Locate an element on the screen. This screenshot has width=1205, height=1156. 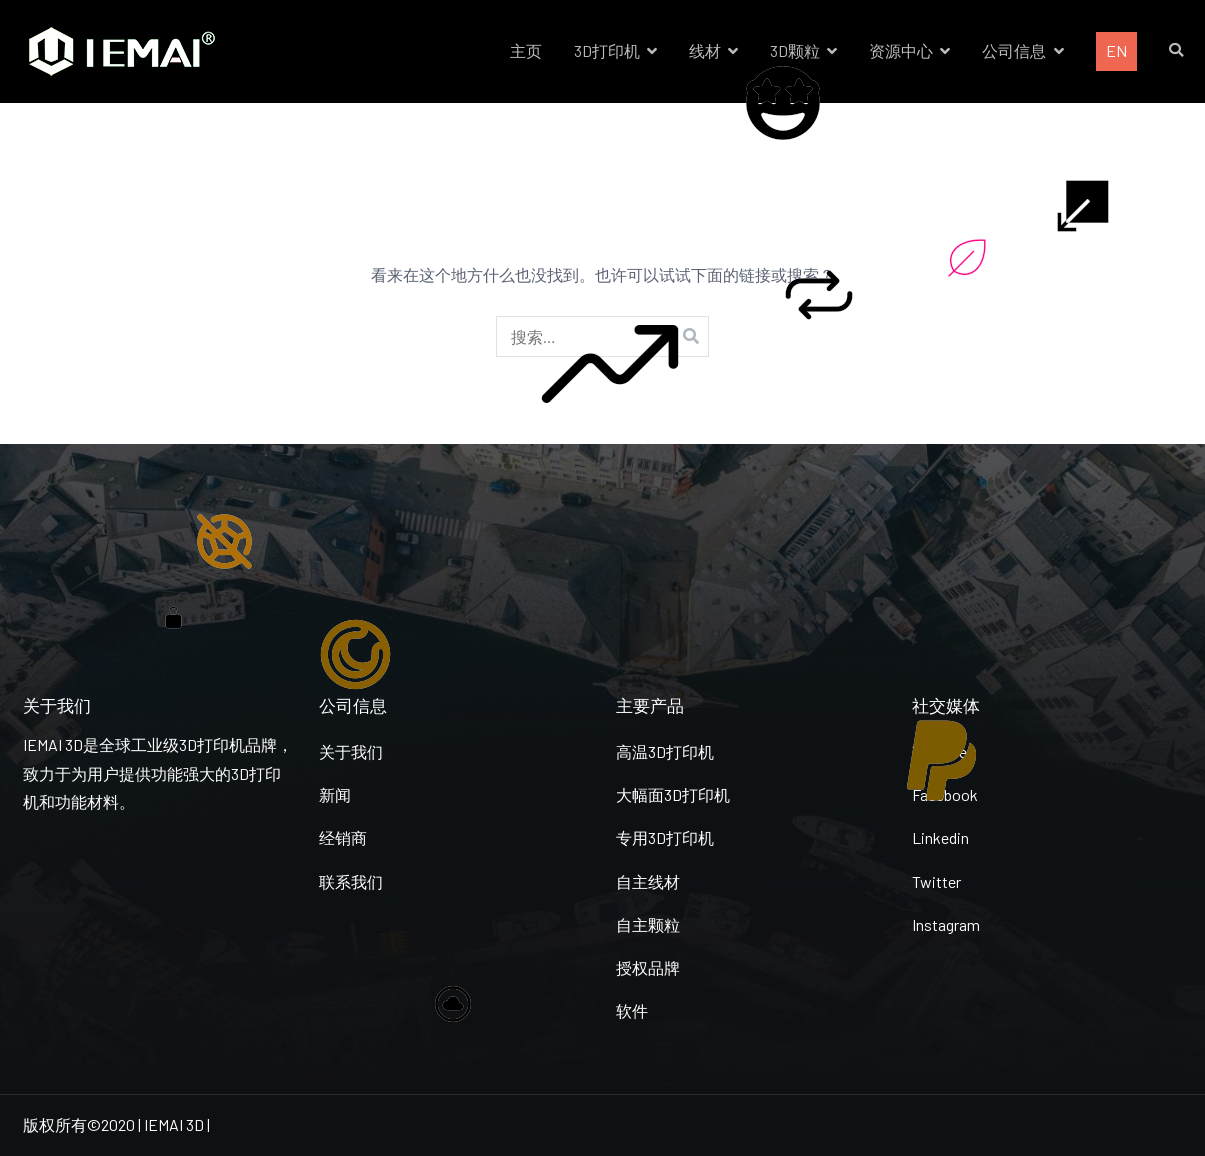
rate something as excellent or 5 stars is located at coordinates (783, 103).